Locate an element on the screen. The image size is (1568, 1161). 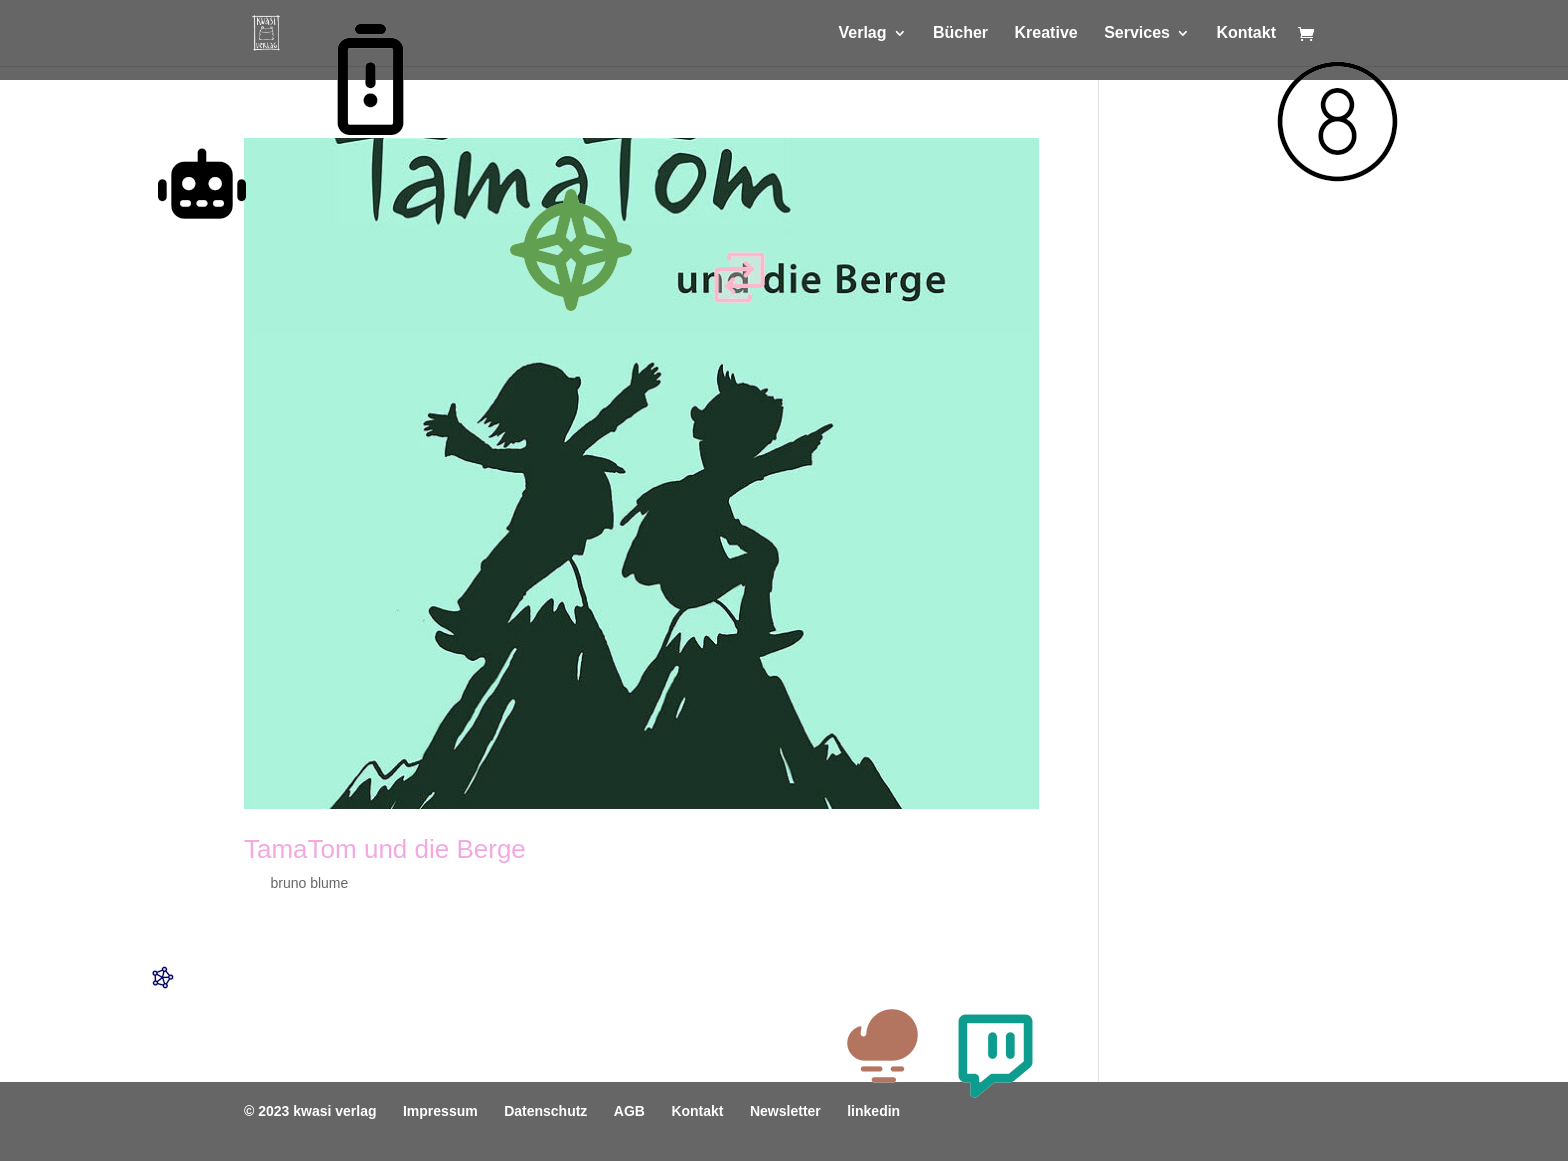
indicates step 8 in a multi-step process is located at coordinates (1337, 121).